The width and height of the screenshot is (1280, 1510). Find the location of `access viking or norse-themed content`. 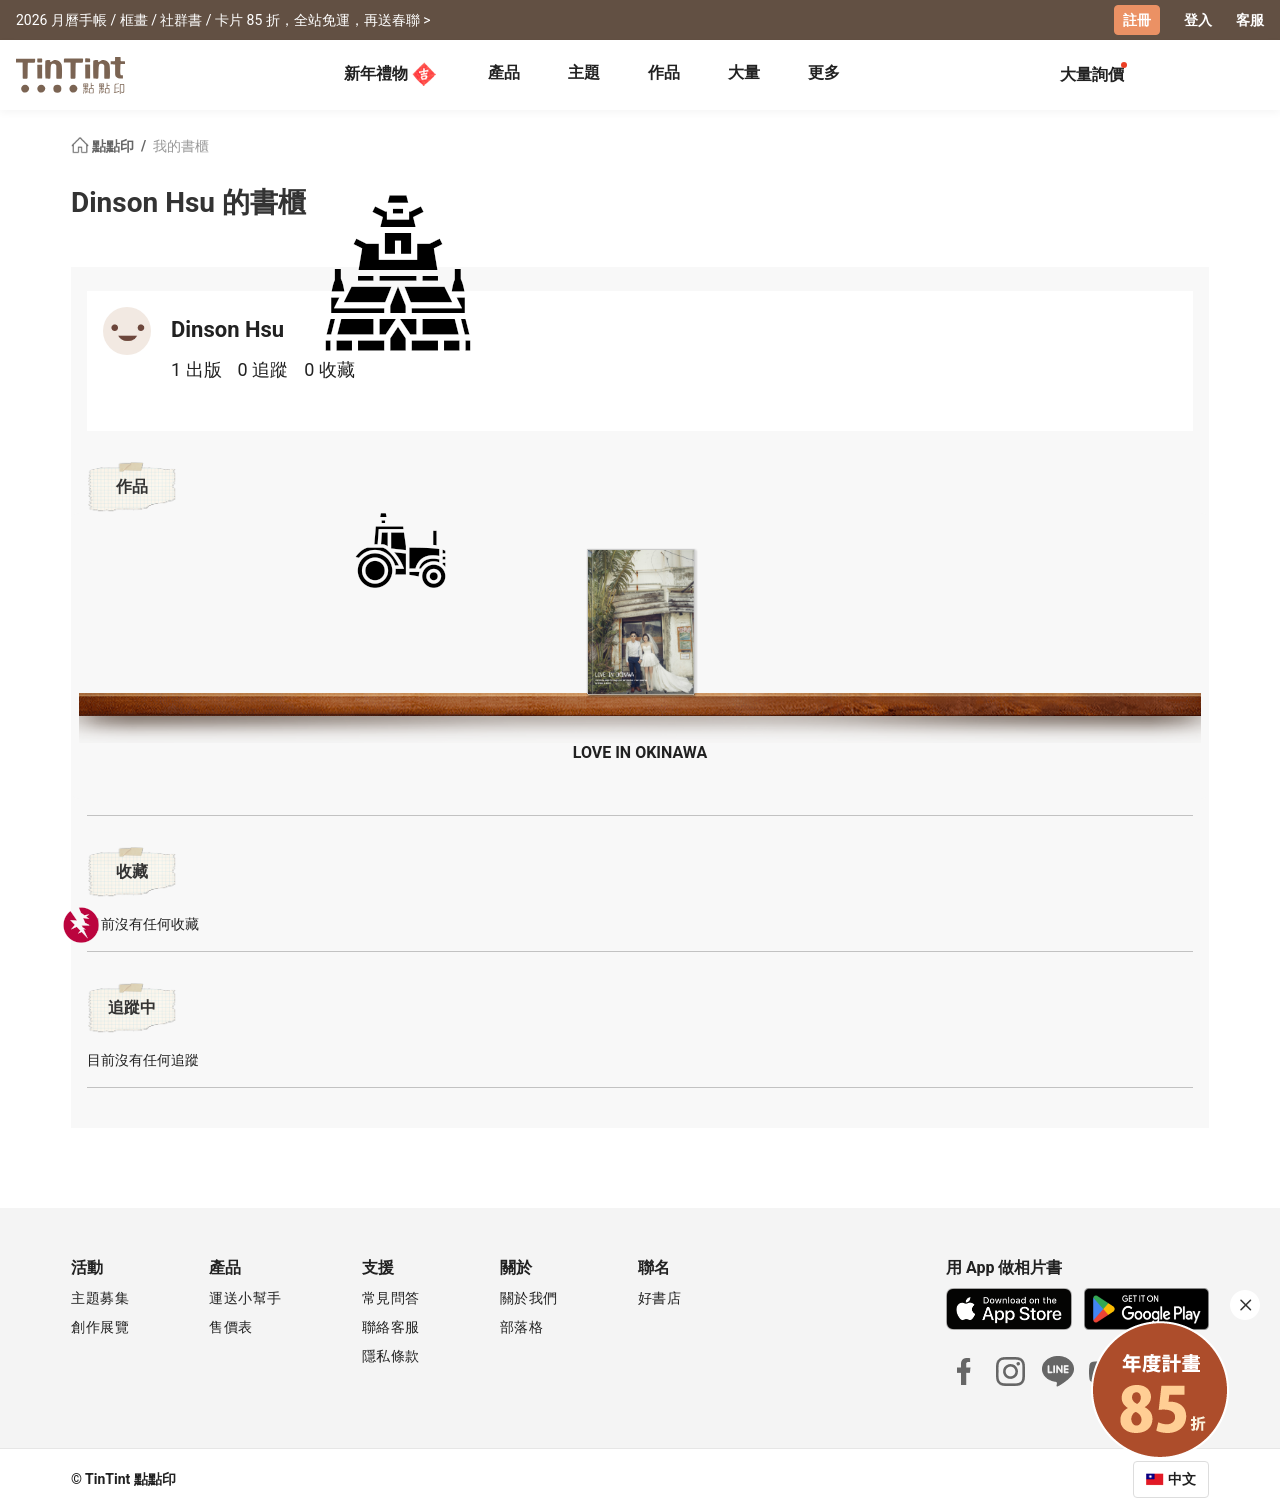

access viking or norse-themed content is located at coordinates (398, 273).